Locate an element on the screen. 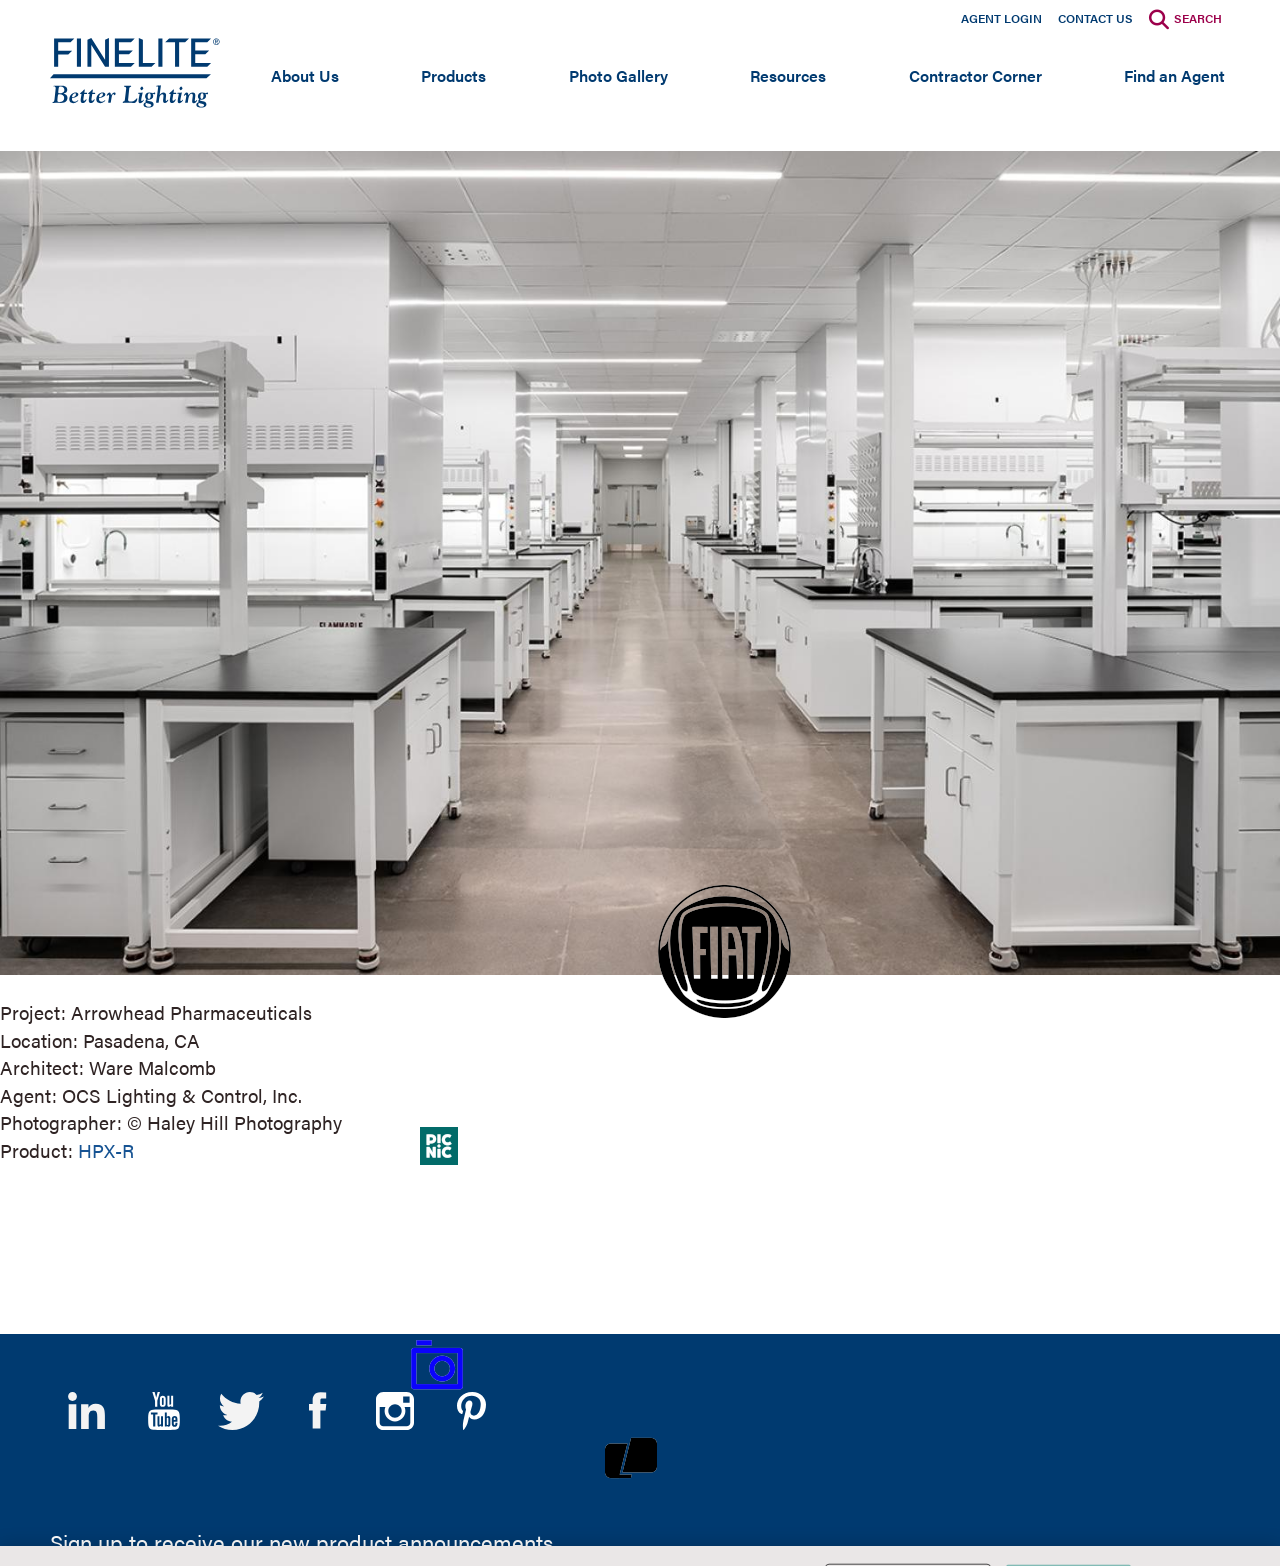  open the Picnic grocery delivery app is located at coordinates (439, 1146).